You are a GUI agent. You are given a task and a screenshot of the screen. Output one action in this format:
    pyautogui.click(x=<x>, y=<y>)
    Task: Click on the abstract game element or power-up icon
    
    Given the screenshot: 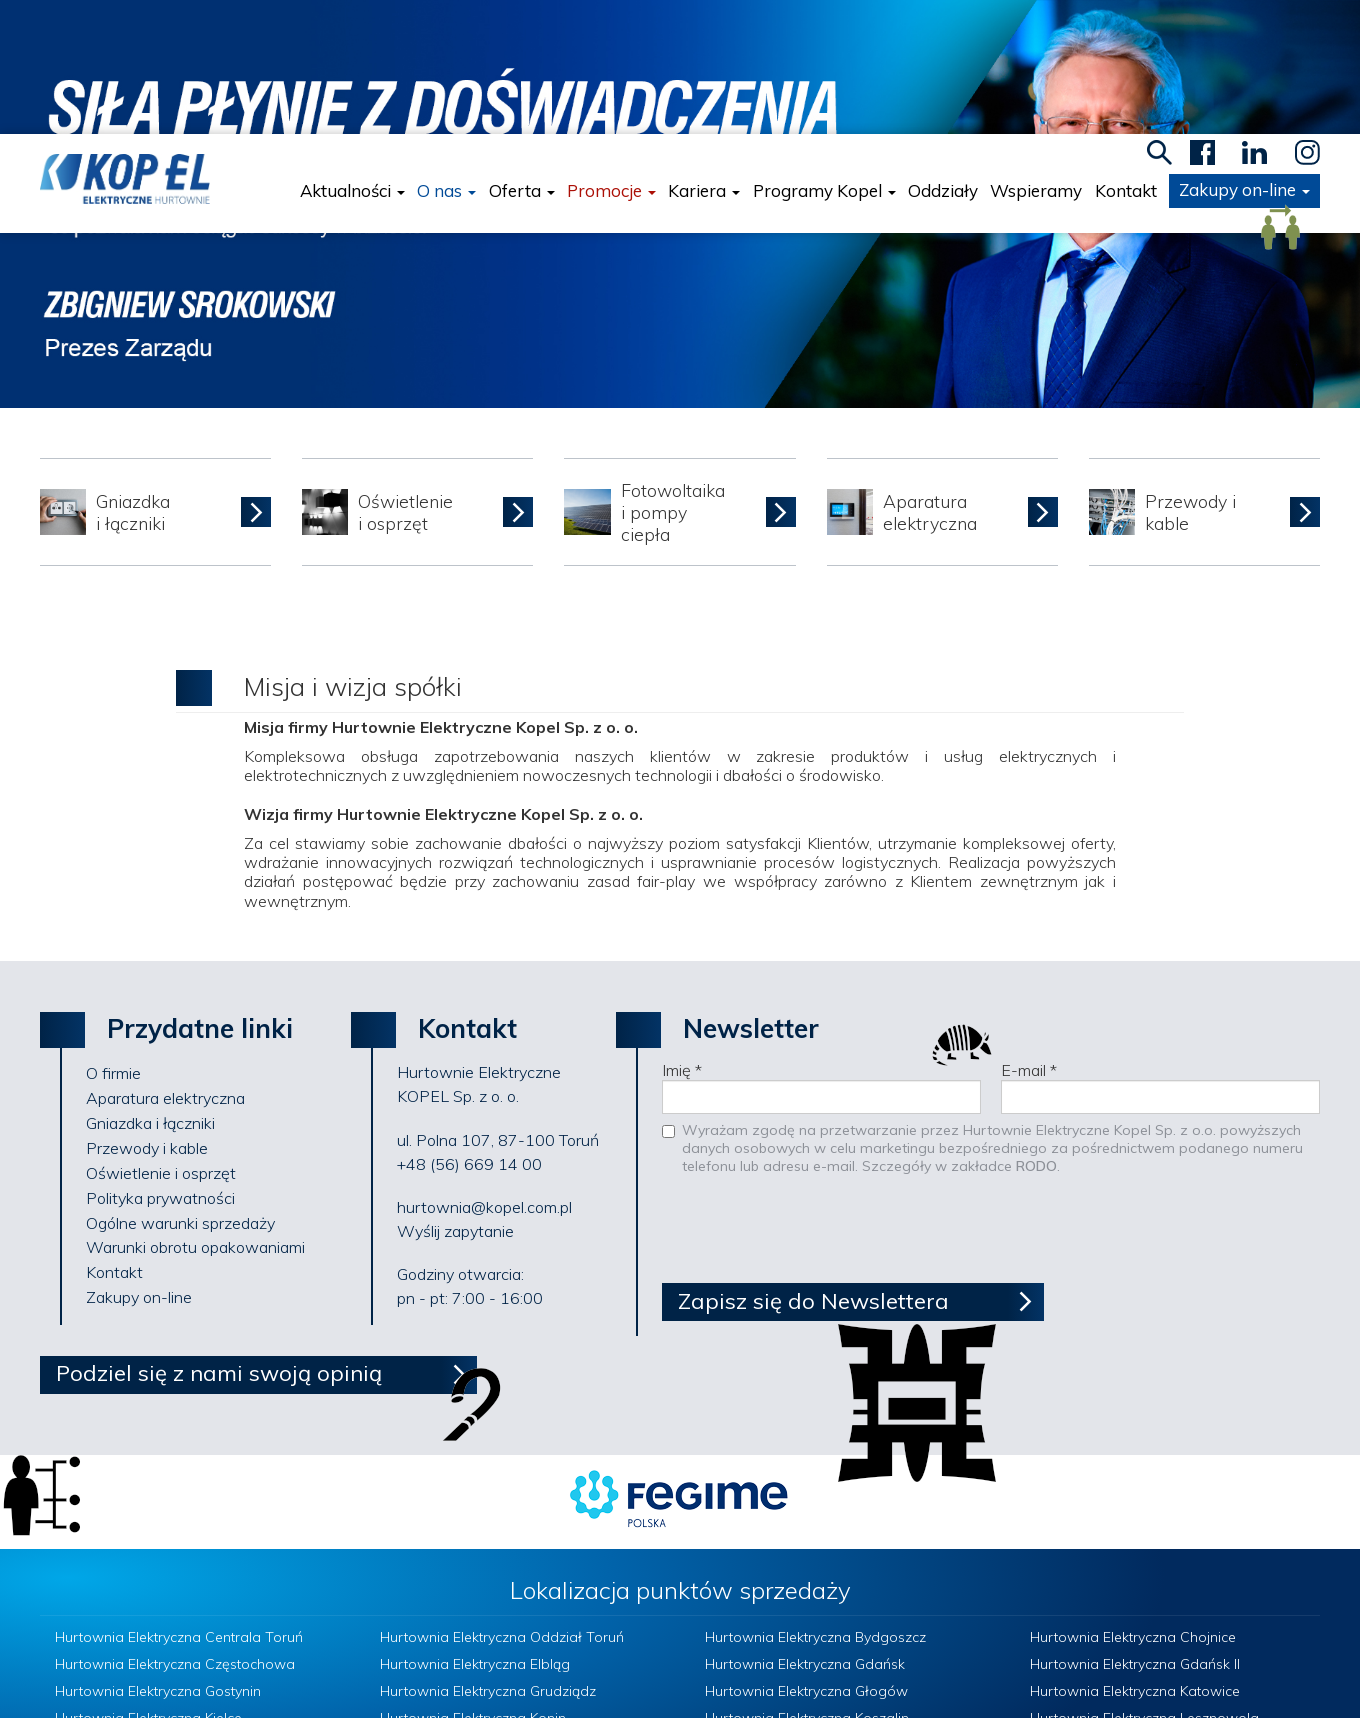 What is the action you would take?
    pyautogui.click(x=917, y=1403)
    